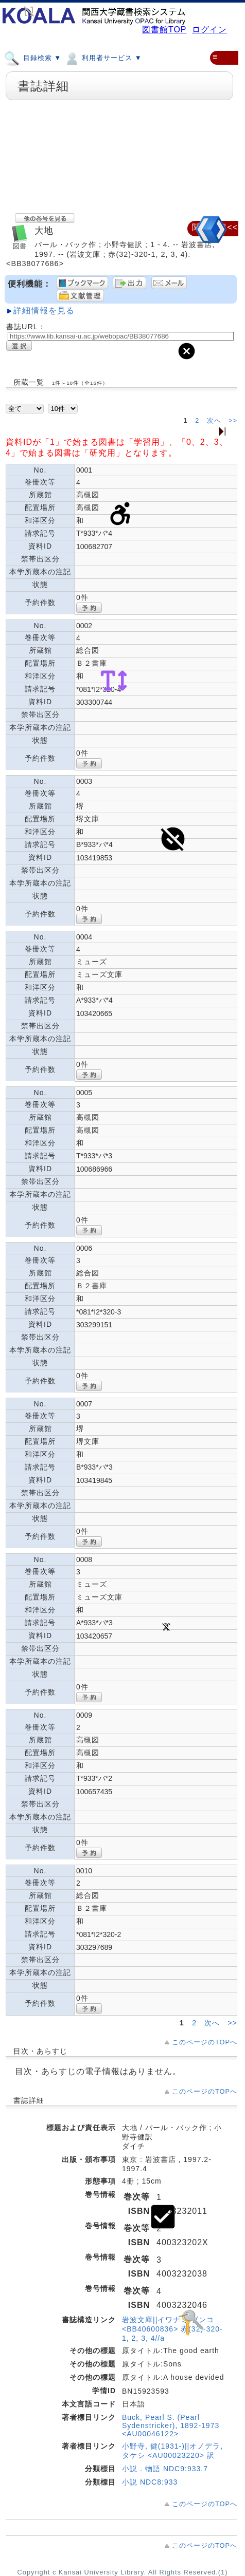 The width and height of the screenshot is (245, 2576). I want to click on adjust text height or line spacing, so click(114, 681).